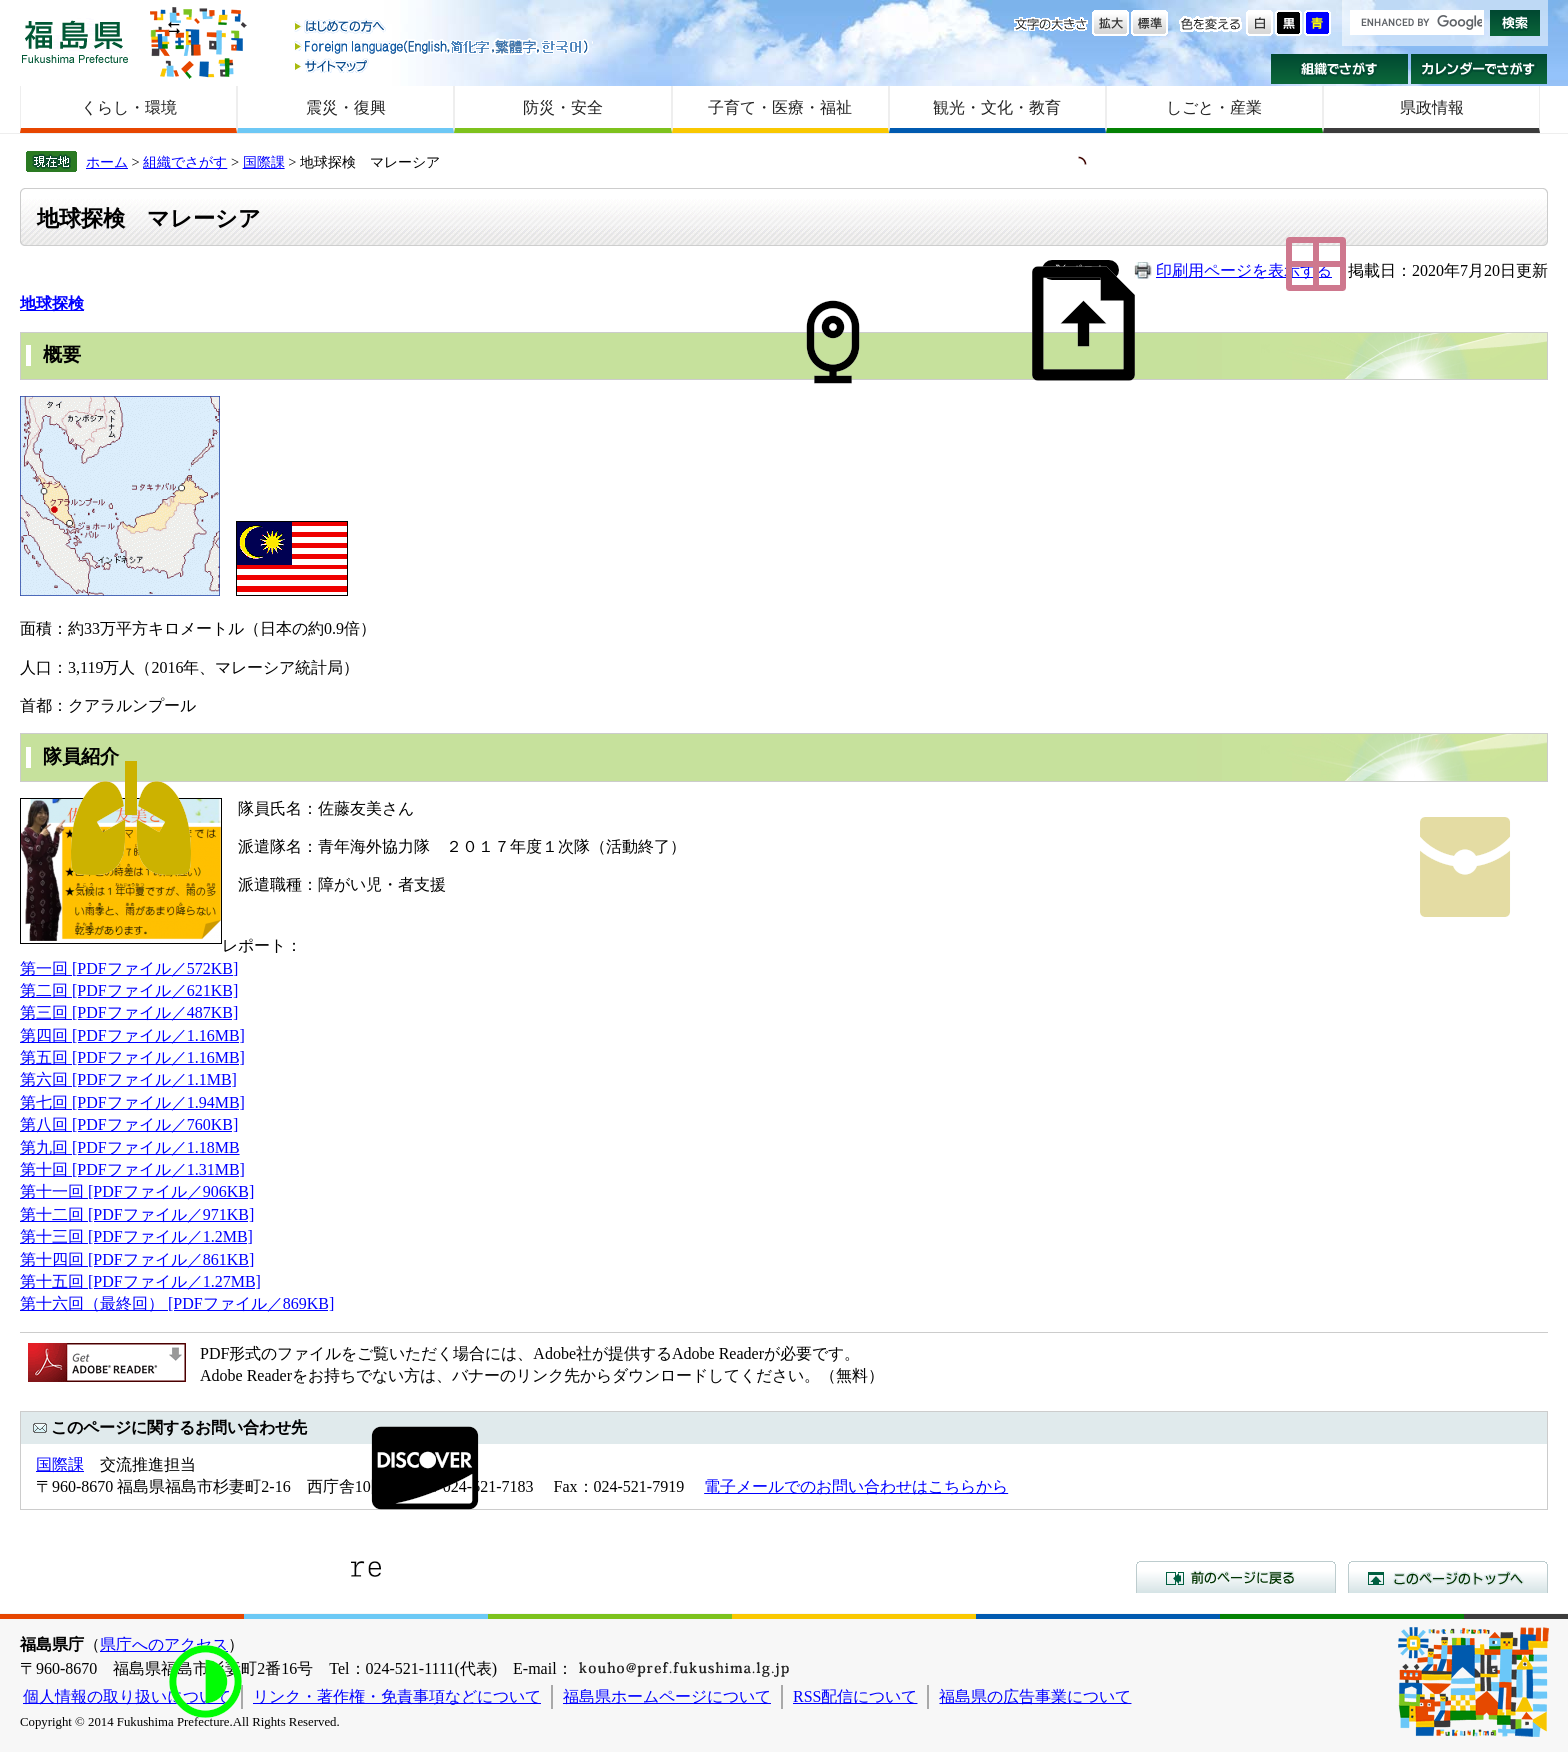 The width and height of the screenshot is (1568, 1752). What do you see at coordinates (425, 1468) in the screenshot?
I see `pay with Discover card` at bounding box center [425, 1468].